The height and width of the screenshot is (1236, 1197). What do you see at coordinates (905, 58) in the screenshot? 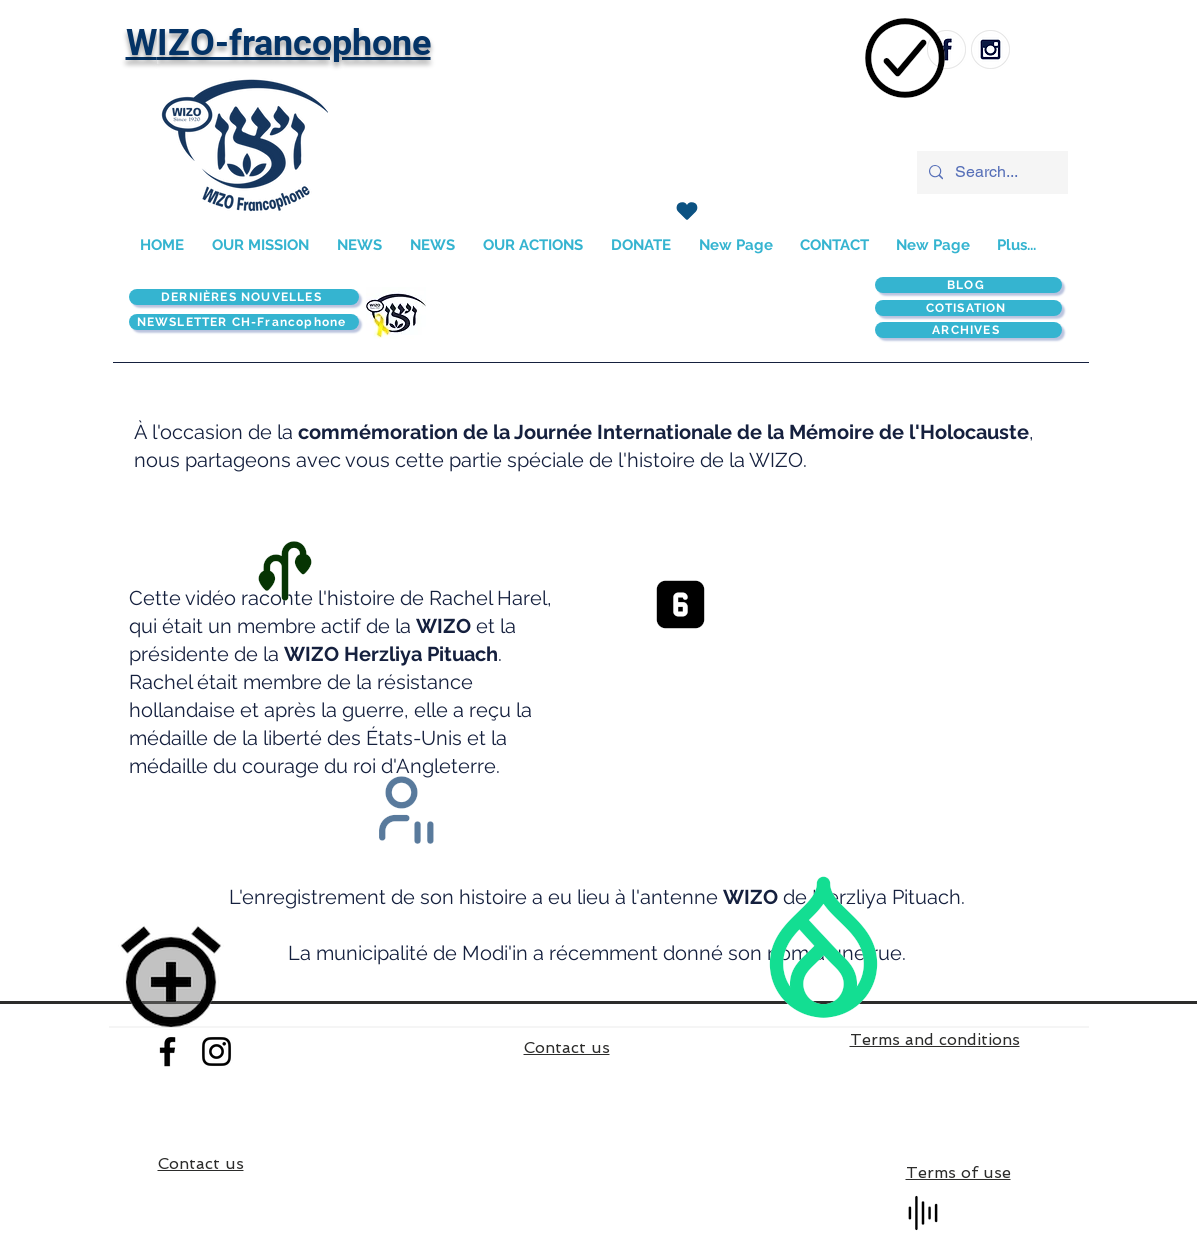
I see `confirms a completed action or task` at bounding box center [905, 58].